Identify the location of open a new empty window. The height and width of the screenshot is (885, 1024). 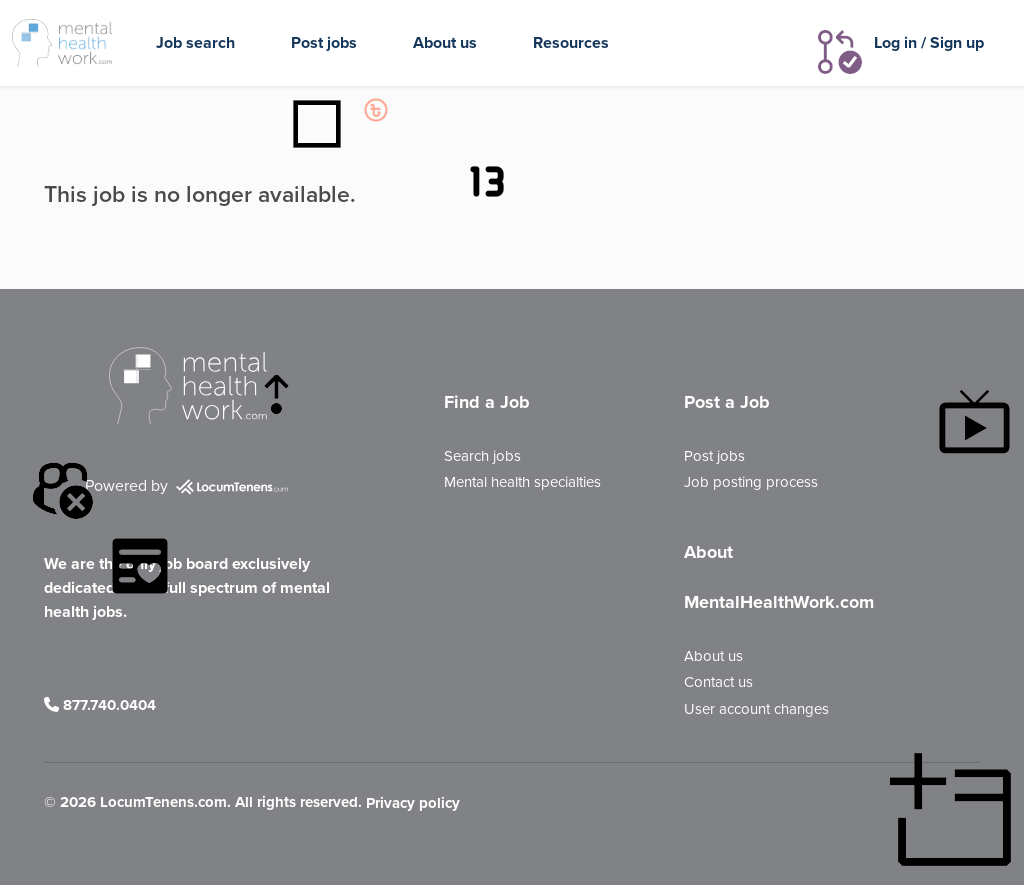
(954, 809).